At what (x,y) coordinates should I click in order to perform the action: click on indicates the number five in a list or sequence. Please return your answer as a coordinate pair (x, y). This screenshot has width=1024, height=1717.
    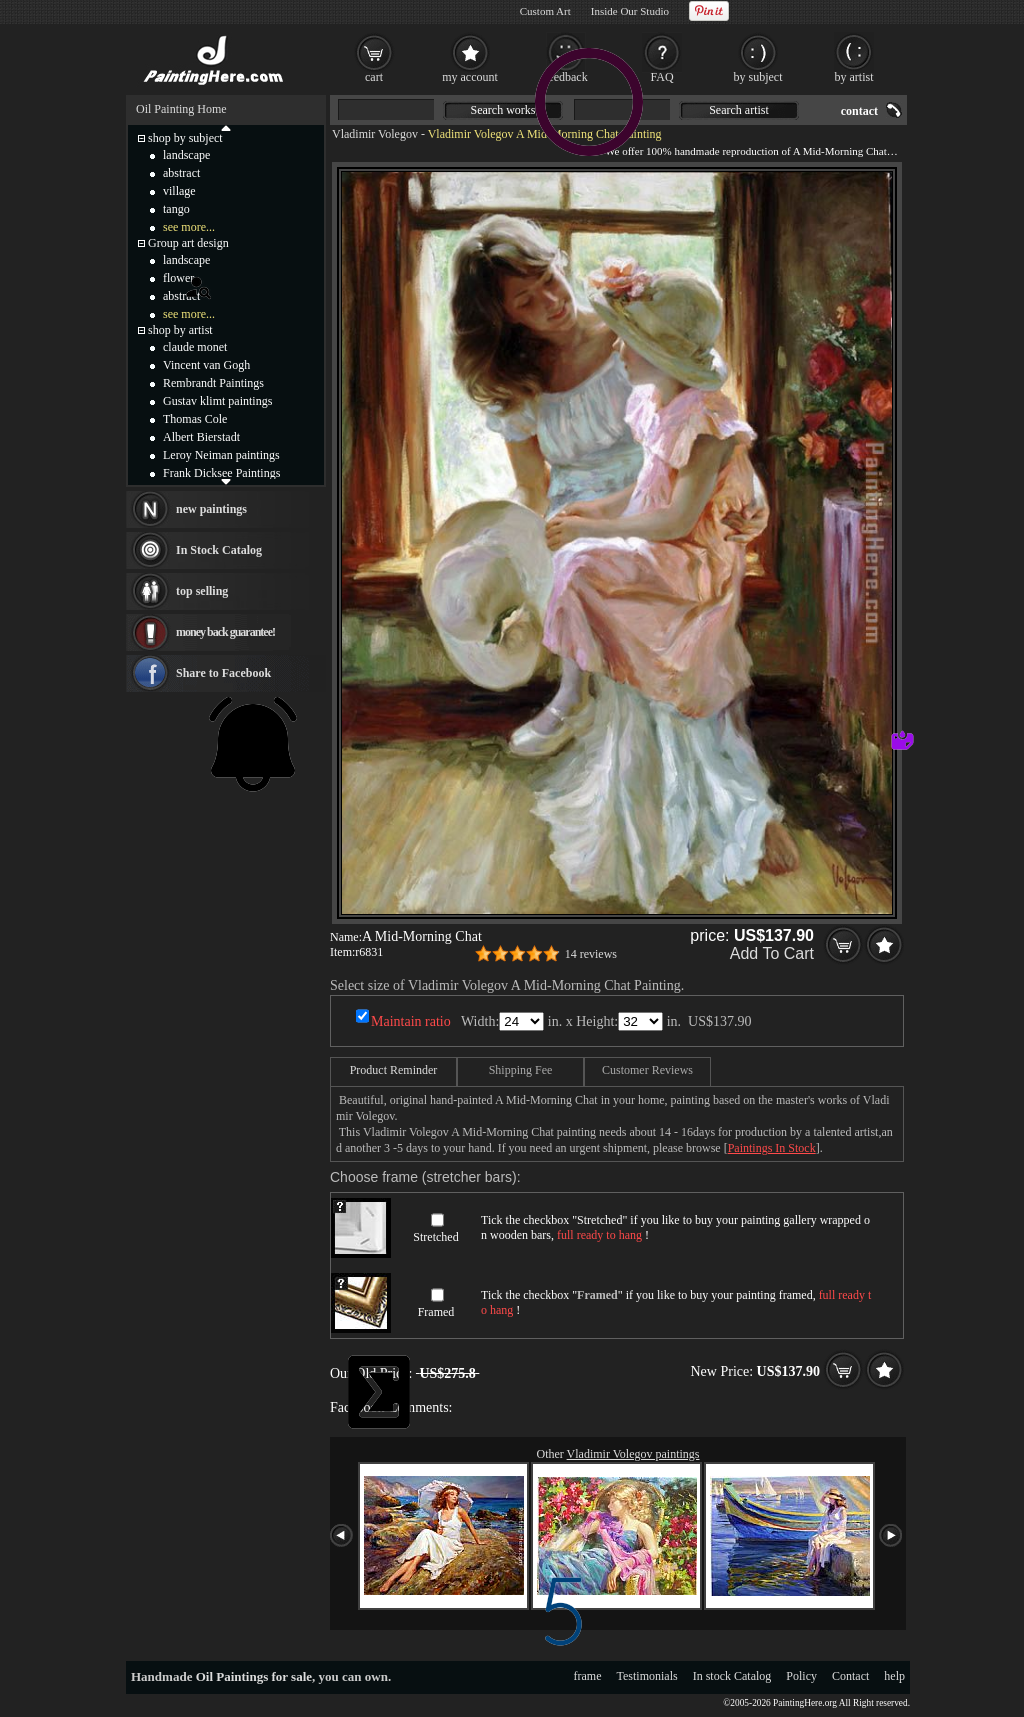
    Looking at the image, I should click on (563, 1611).